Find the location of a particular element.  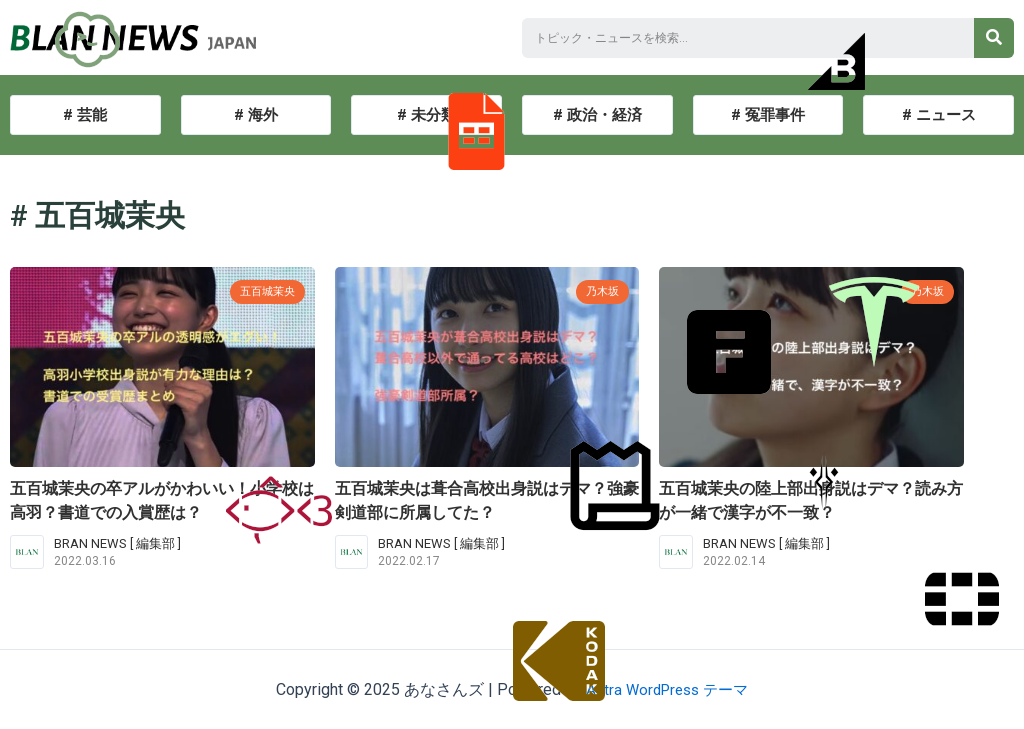

open termius ssh client is located at coordinates (87, 39).